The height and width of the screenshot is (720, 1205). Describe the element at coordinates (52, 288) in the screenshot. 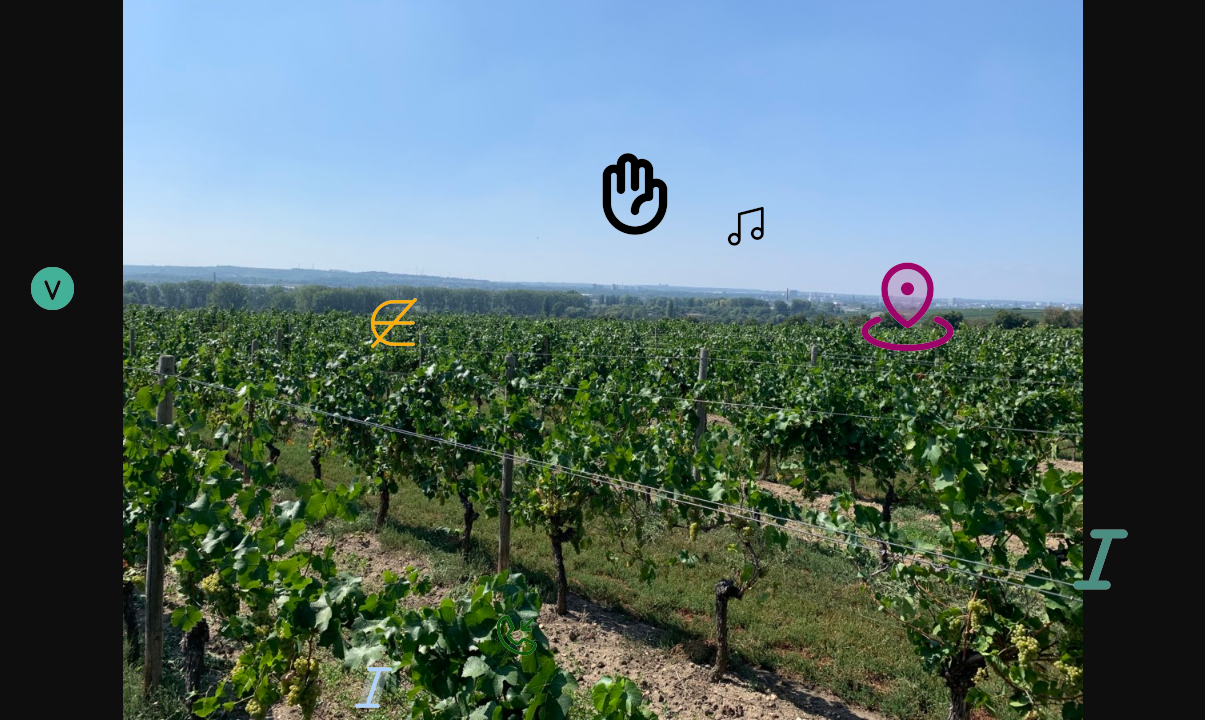

I see `indicates a verified status or account` at that location.